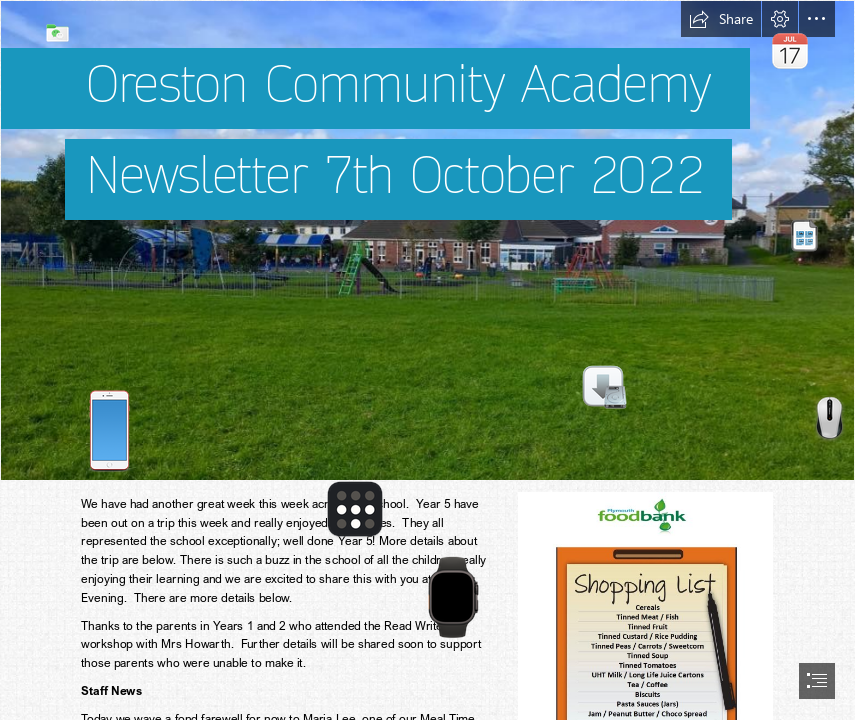  I want to click on open wechat files folder, so click(57, 33).